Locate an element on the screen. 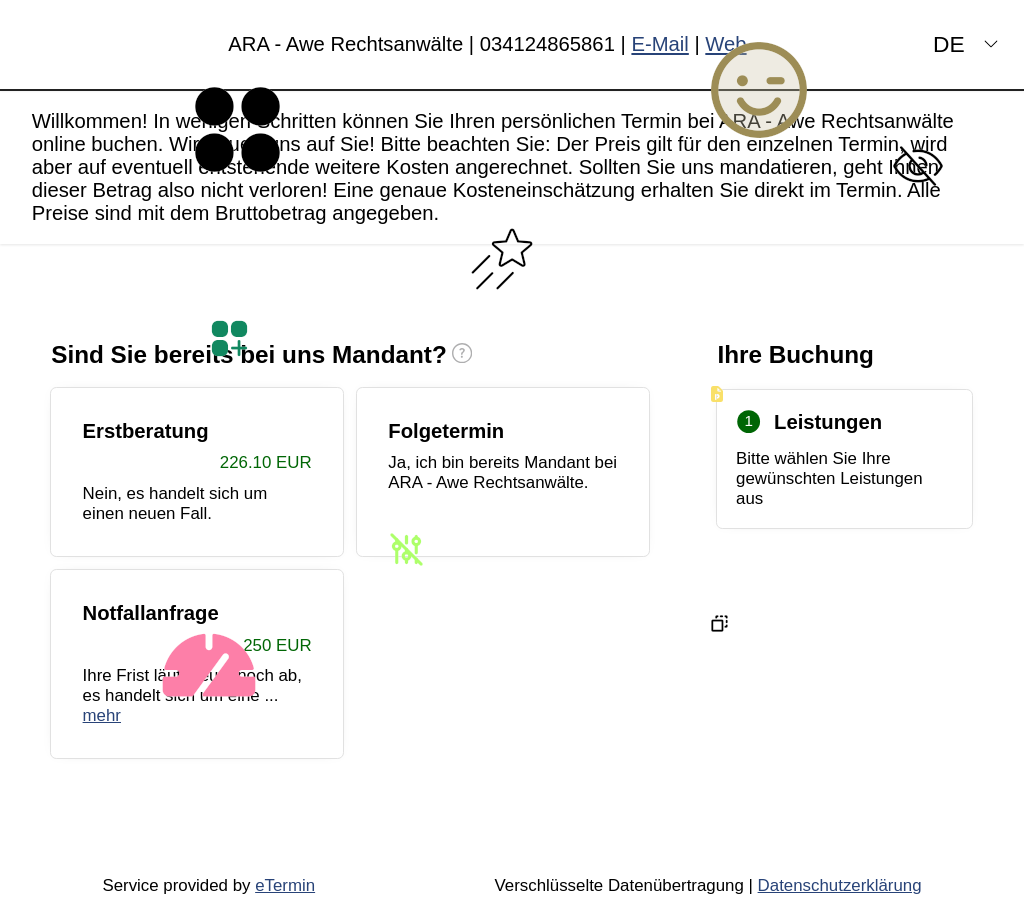  settings or adjustments are disabled is located at coordinates (406, 549).